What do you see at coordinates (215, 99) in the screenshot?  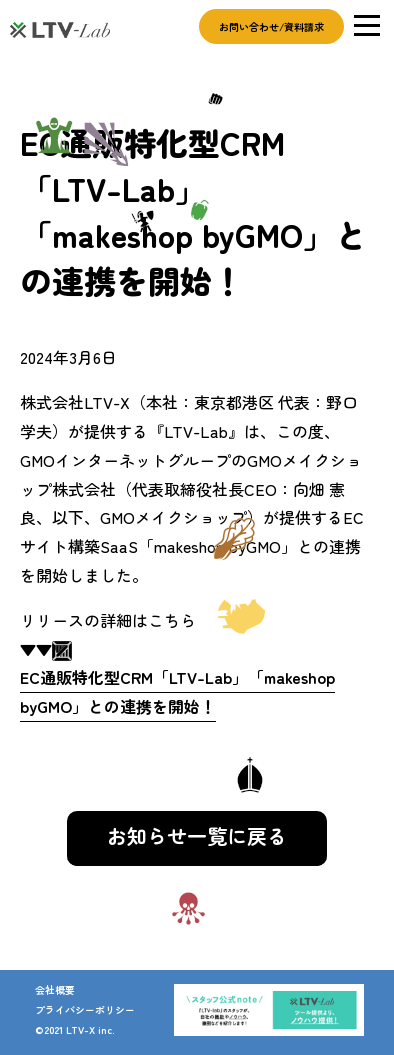 I see `attack or melee action in a game` at bounding box center [215, 99].